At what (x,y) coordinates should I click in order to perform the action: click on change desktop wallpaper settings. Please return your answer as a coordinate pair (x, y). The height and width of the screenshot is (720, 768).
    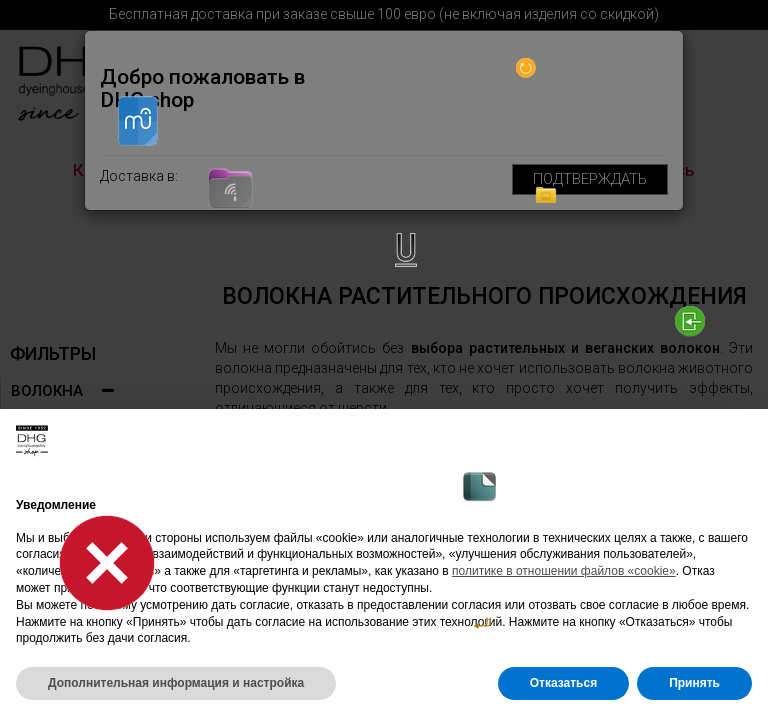
    Looking at the image, I should click on (479, 485).